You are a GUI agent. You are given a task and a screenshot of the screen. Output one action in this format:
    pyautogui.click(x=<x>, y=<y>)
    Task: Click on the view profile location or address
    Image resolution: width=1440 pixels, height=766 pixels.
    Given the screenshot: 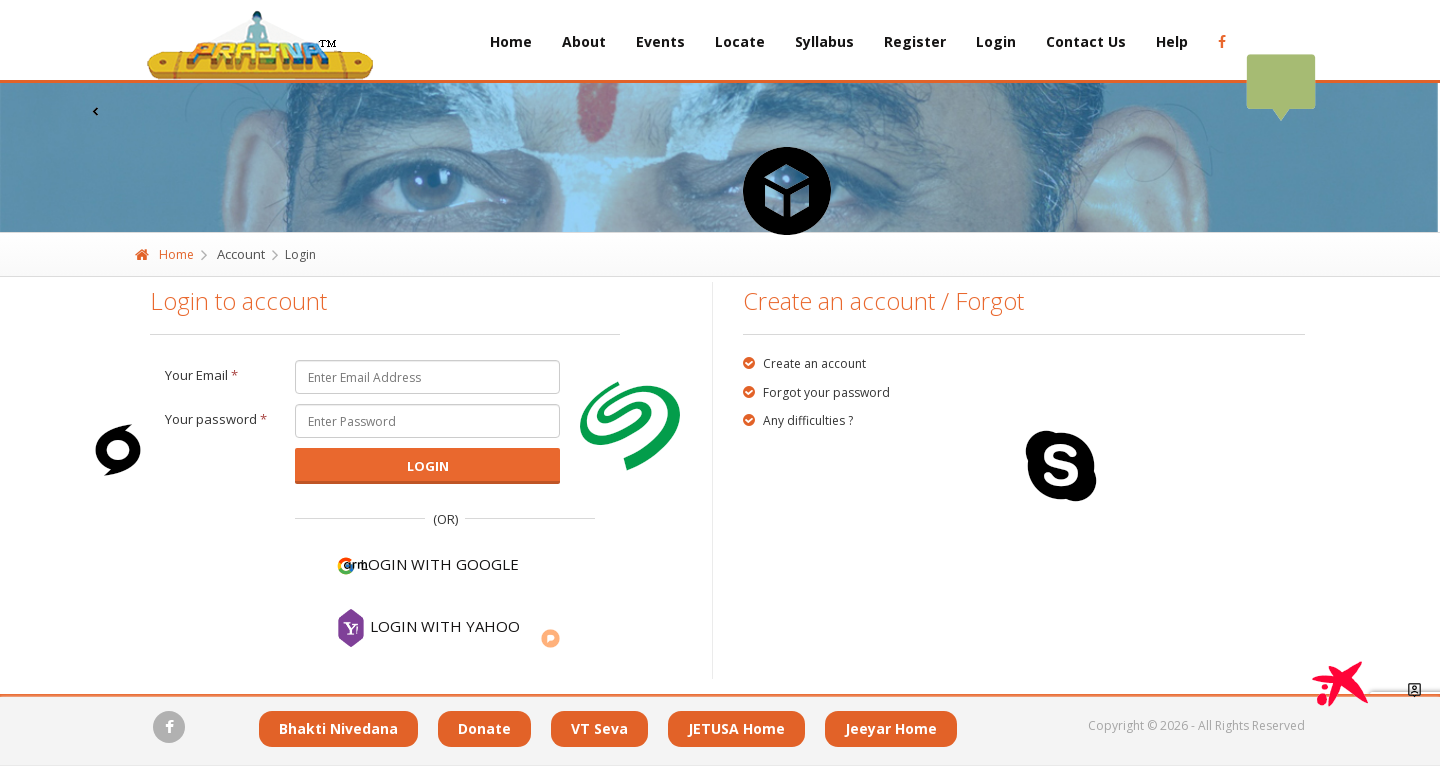 What is the action you would take?
    pyautogui.click(x=1414, y=689)
    